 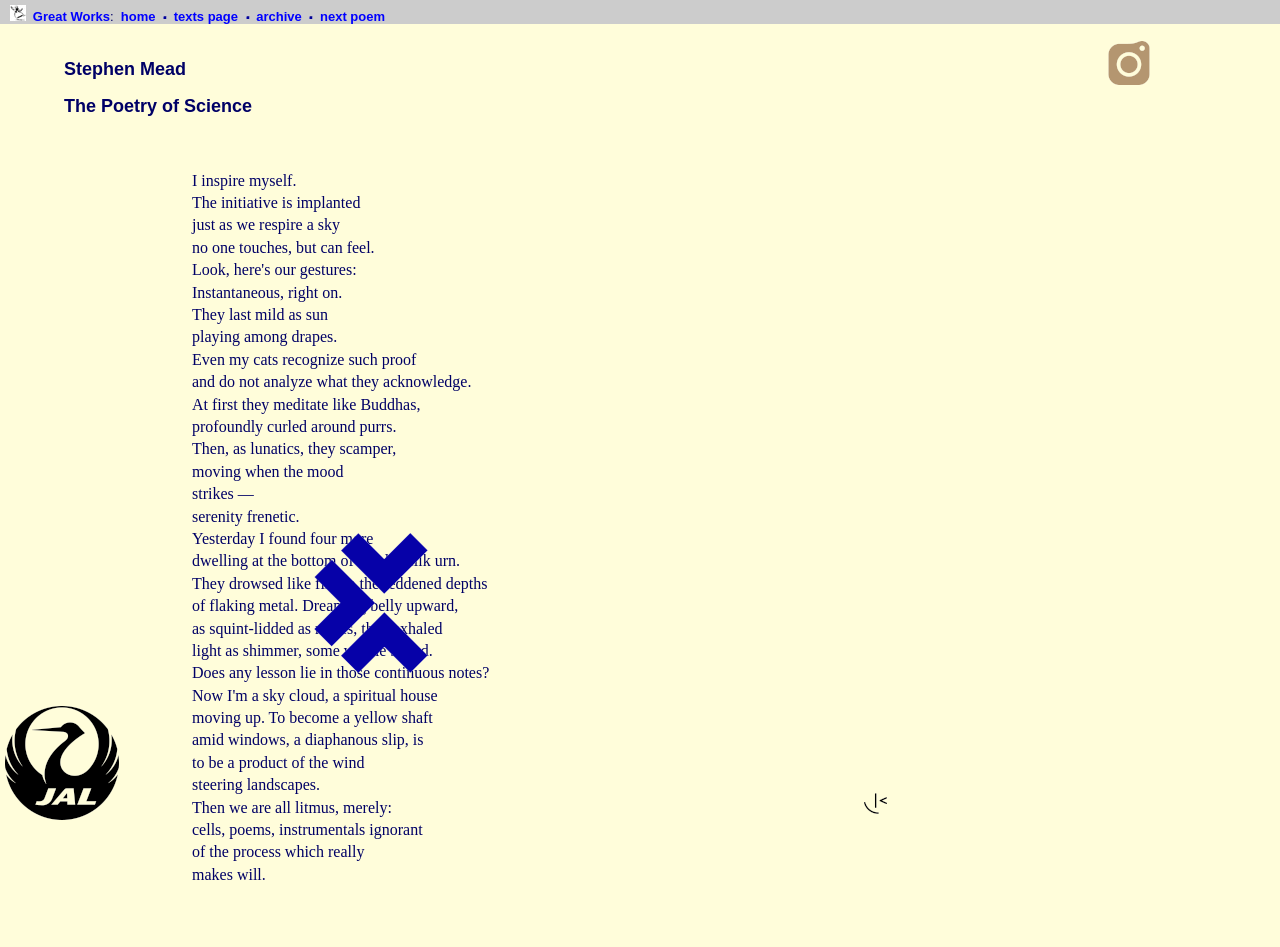 I want to click on visit Frontend Mentor website, so click(x=875, y=803).